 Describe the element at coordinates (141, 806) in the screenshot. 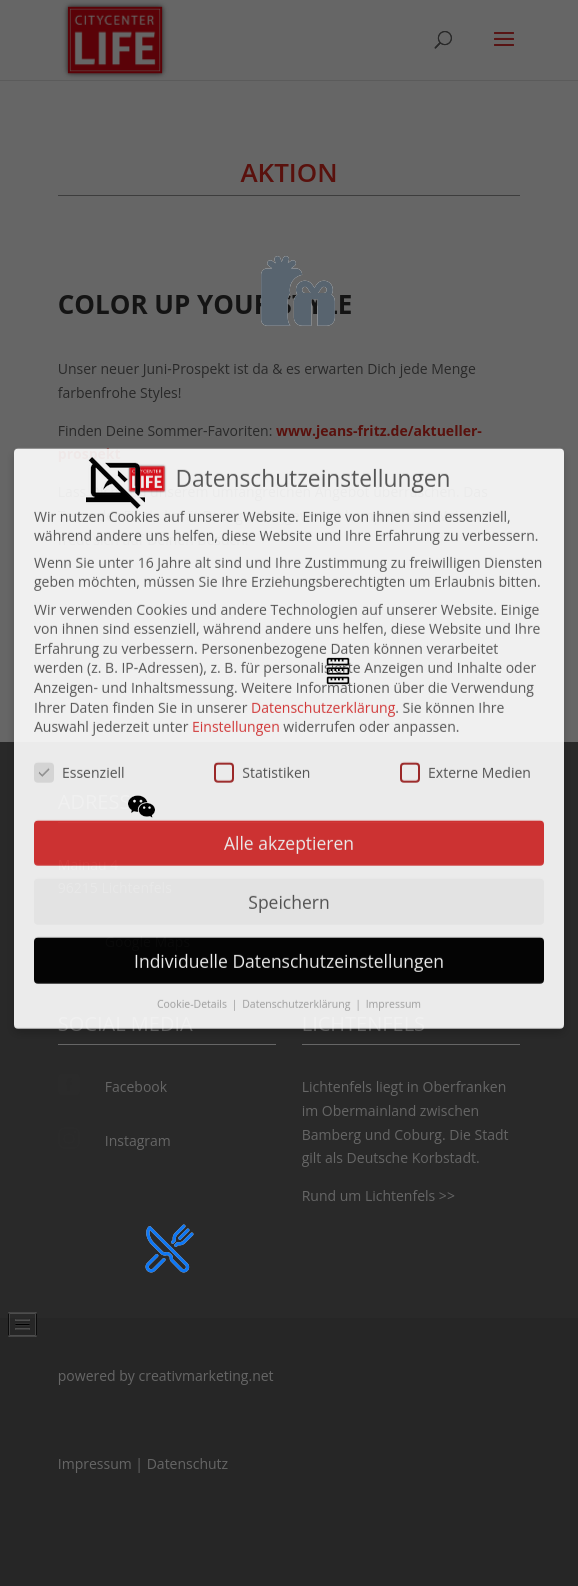

I see `open WeChat messaging app` at that location.